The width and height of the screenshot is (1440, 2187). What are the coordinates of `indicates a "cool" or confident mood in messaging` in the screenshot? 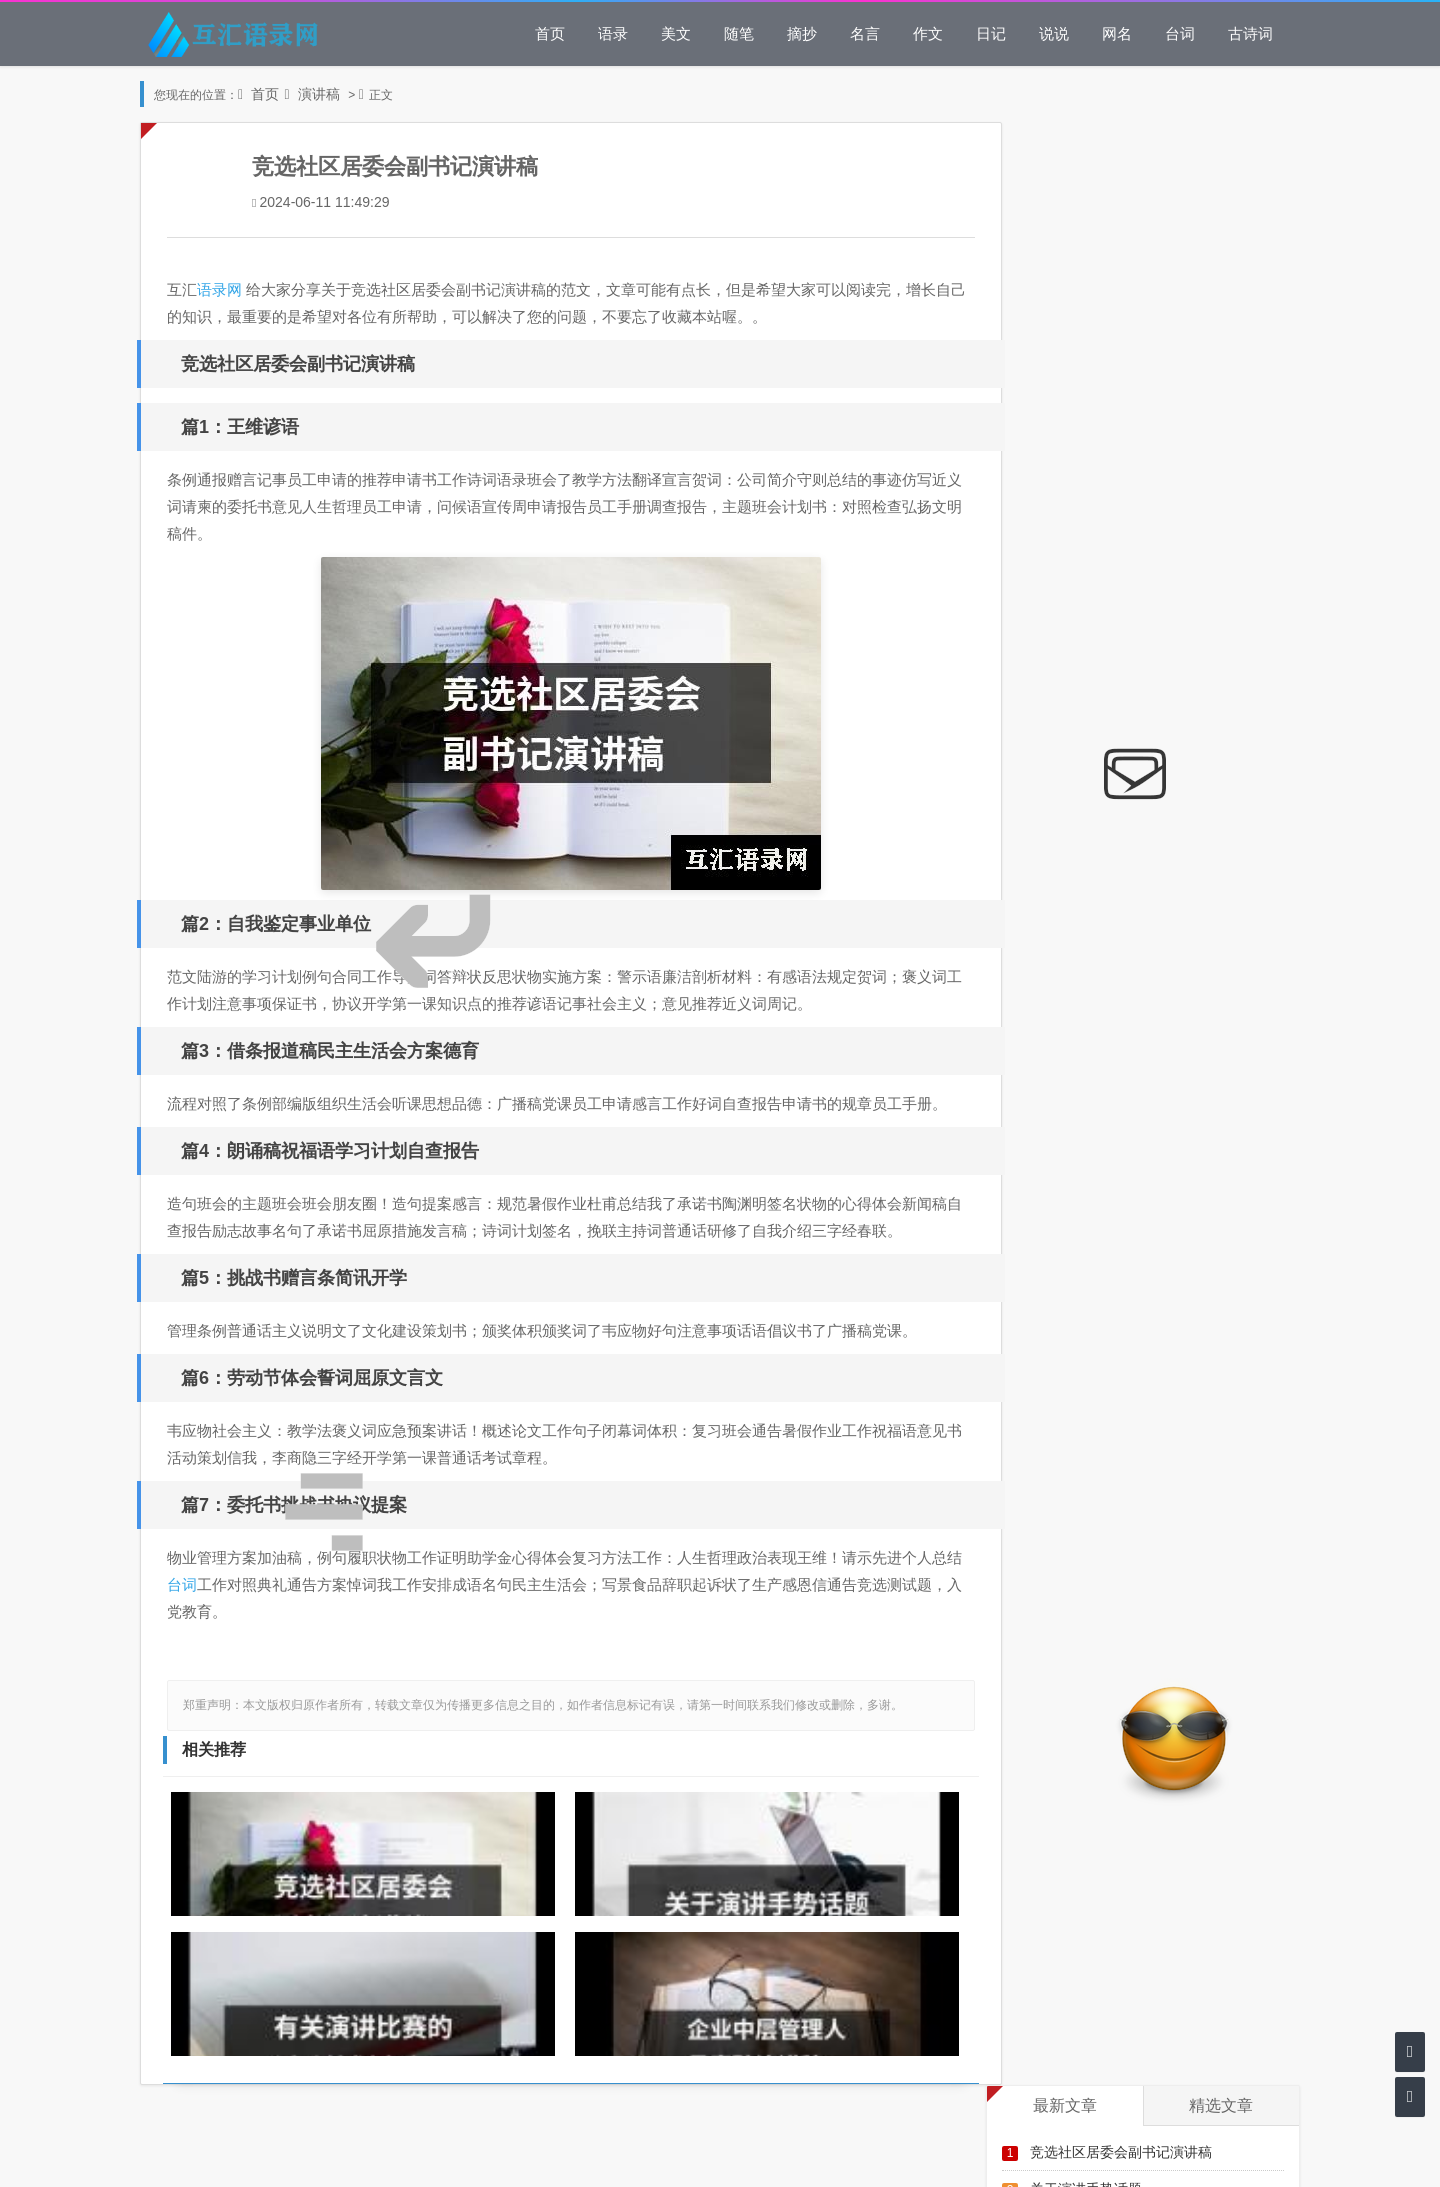 It's located at (1174, 1743).